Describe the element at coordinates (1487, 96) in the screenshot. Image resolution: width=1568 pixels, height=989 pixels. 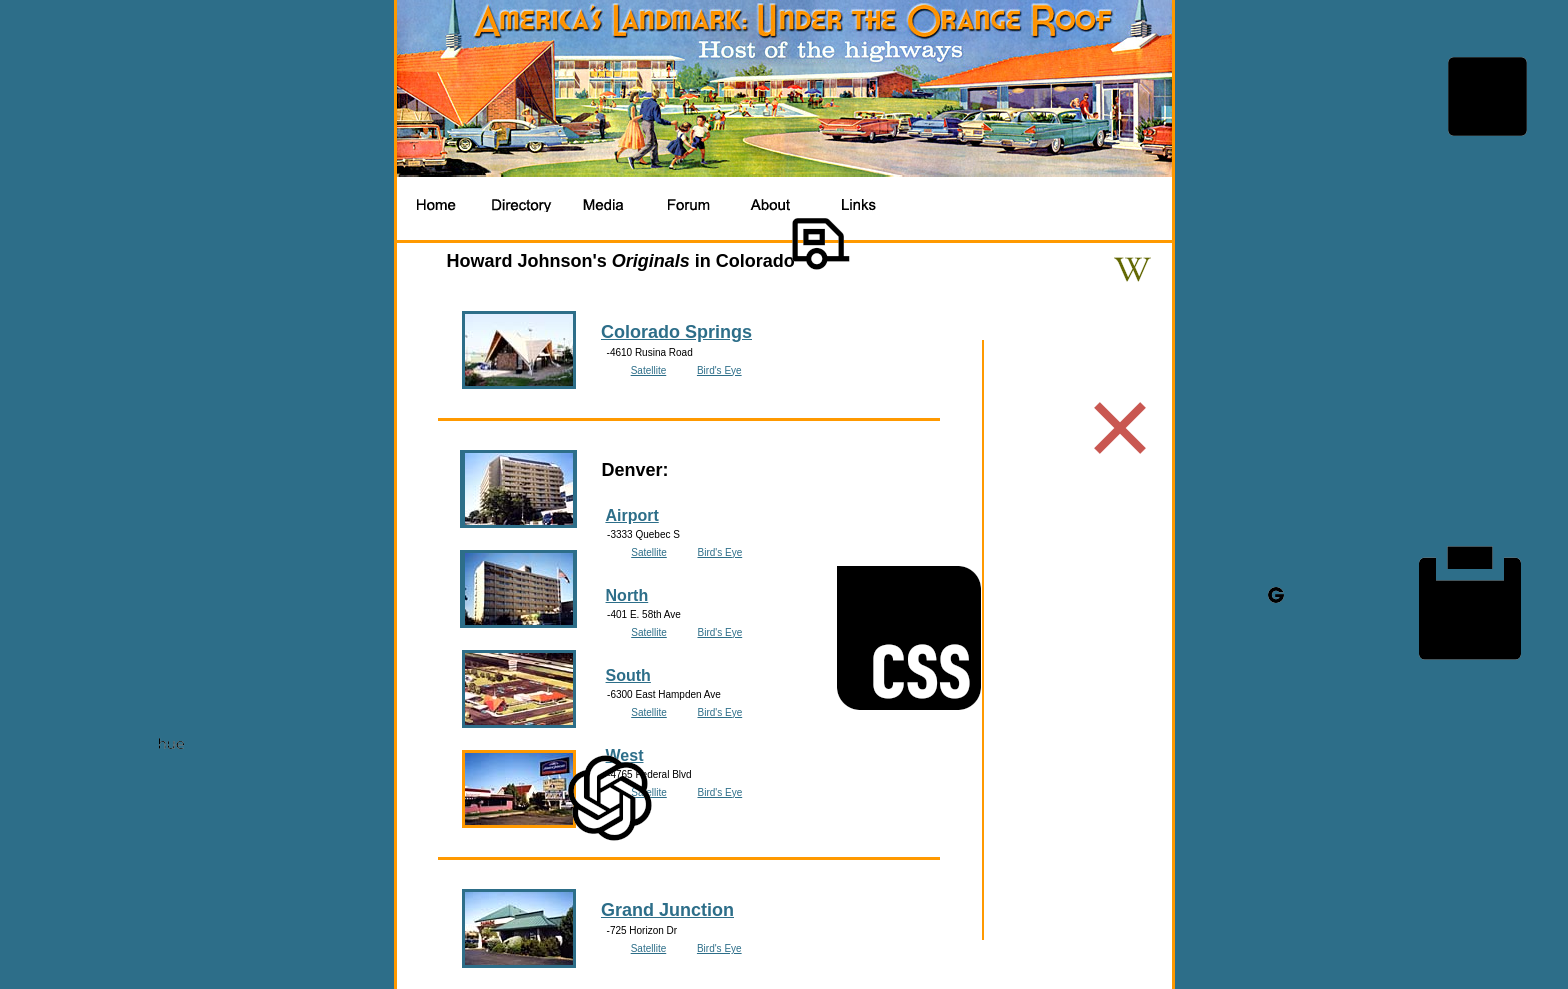
I see `stop media playback` at that location.